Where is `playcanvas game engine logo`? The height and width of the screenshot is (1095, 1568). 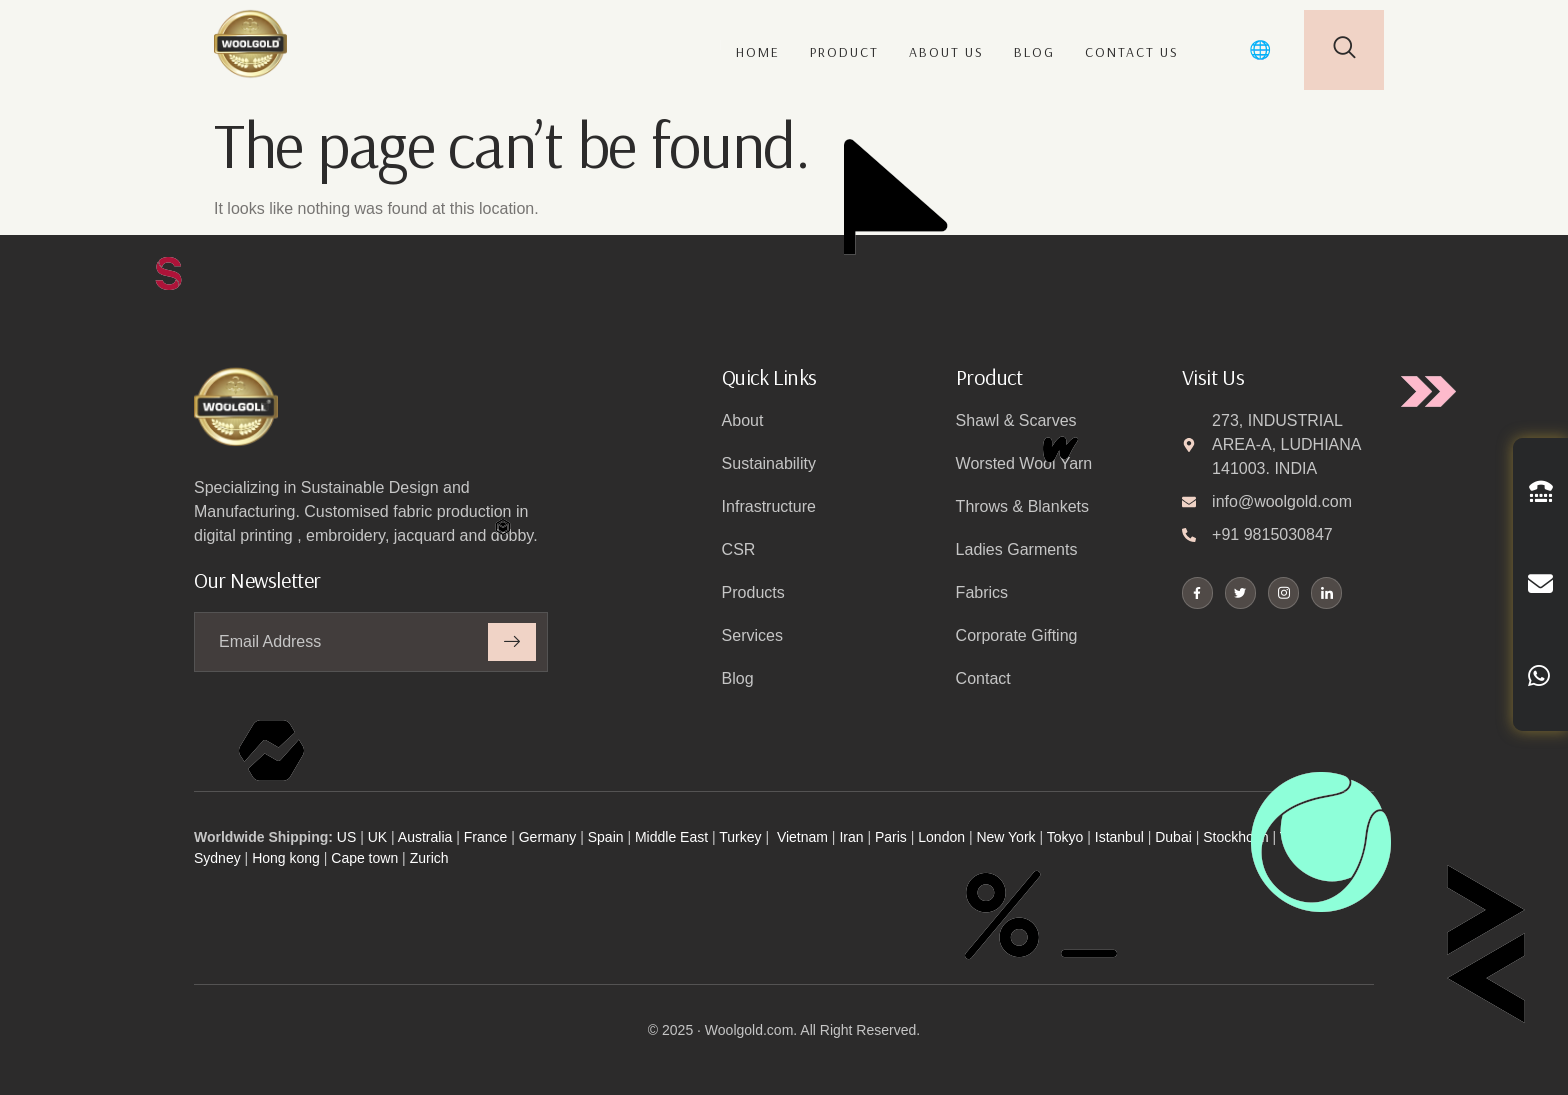 playcanvas game engine logo is located at coordinates (1486, 944).